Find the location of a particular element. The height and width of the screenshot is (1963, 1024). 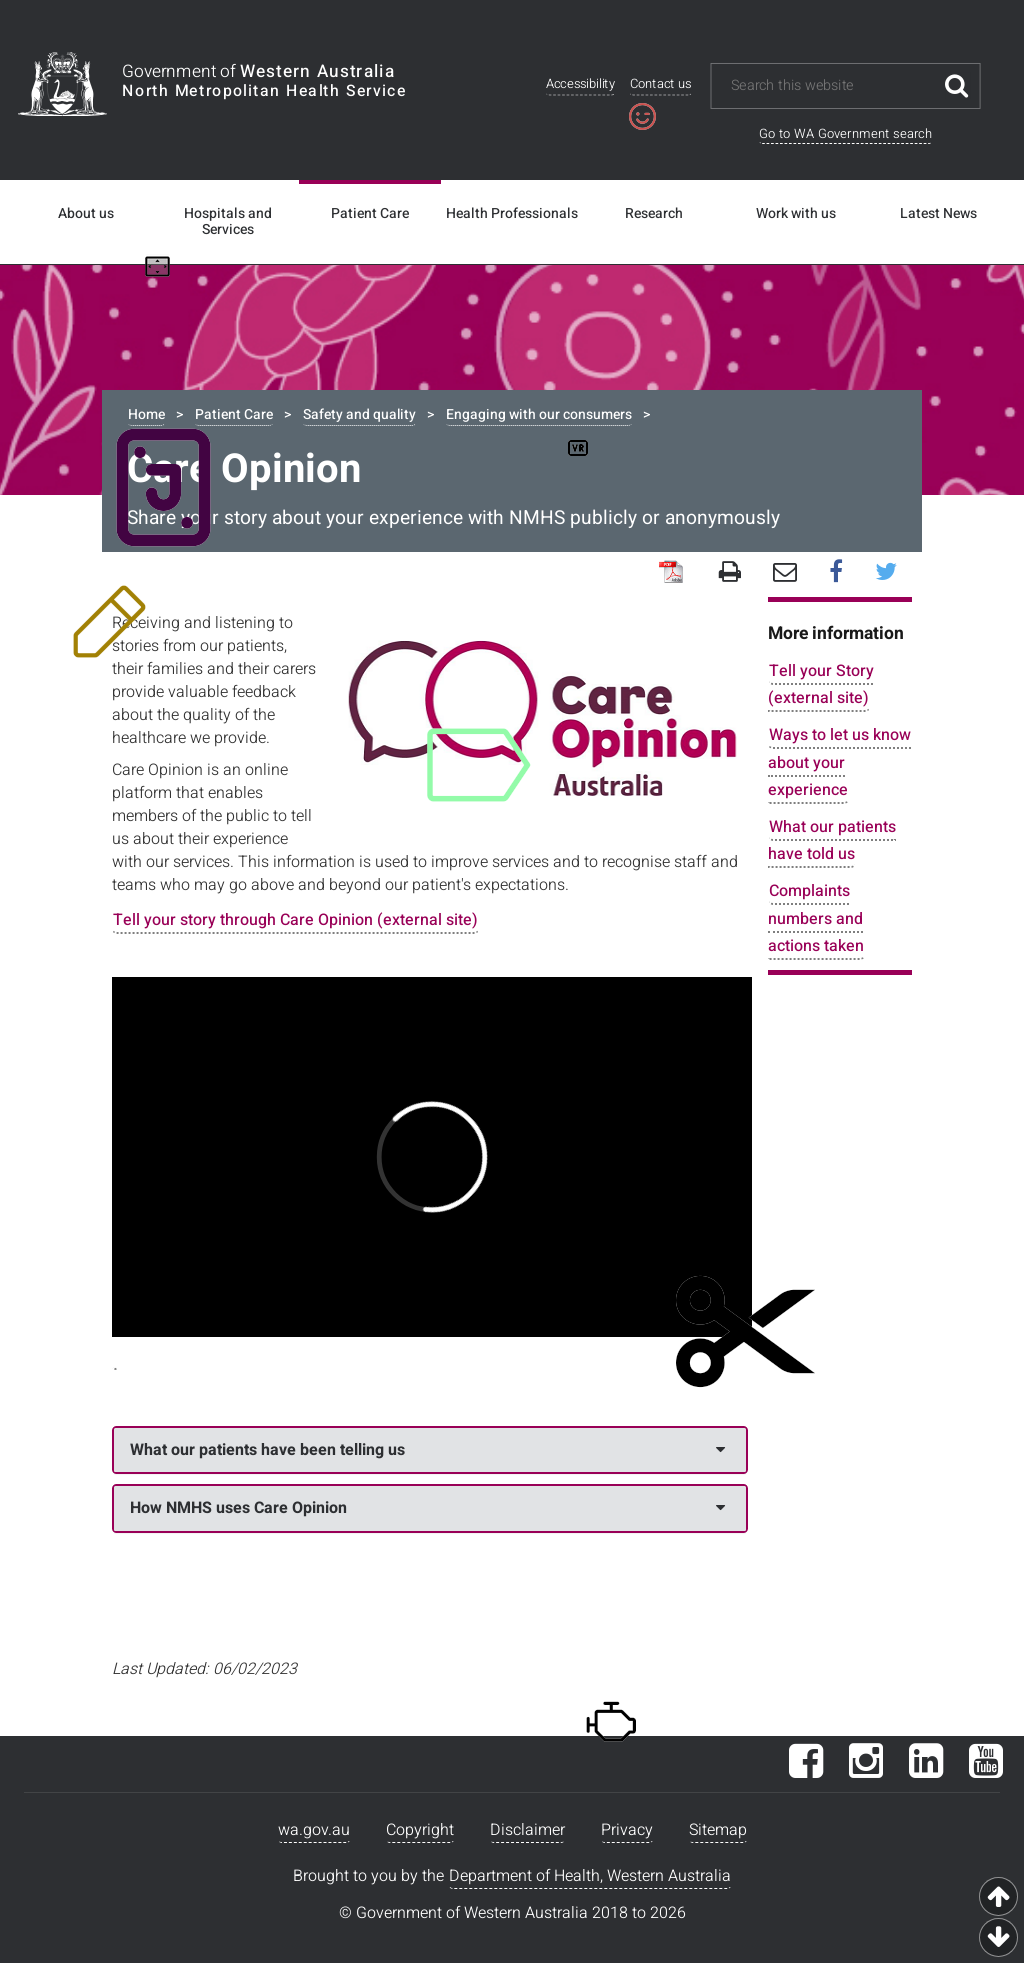

adjust display overscan settings is located at coordinates (157, 266).